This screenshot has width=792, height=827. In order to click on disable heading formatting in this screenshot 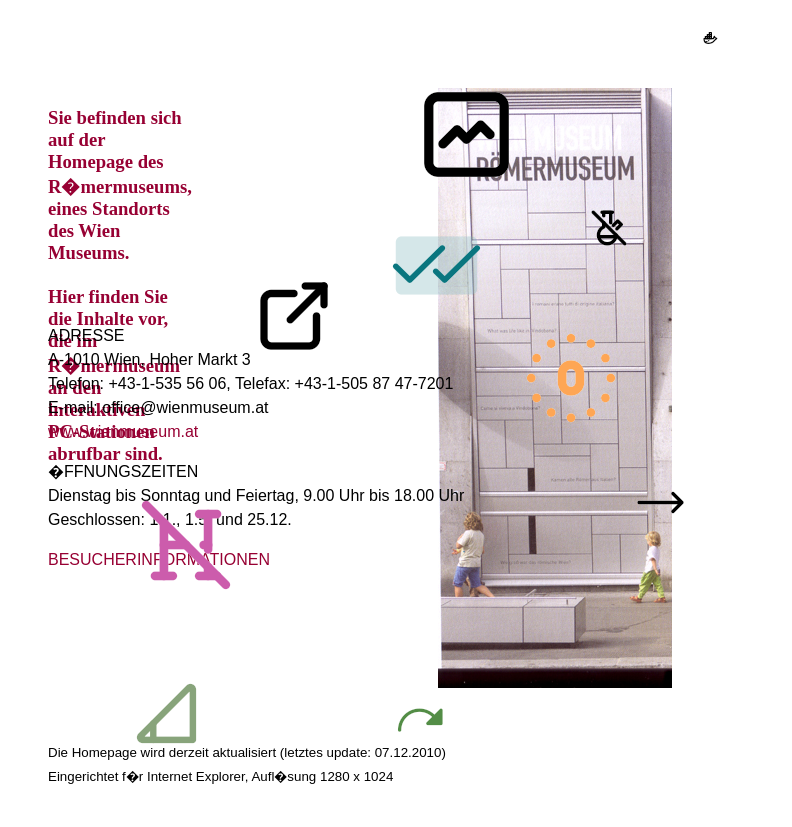, I will do `click(186, 545)`.